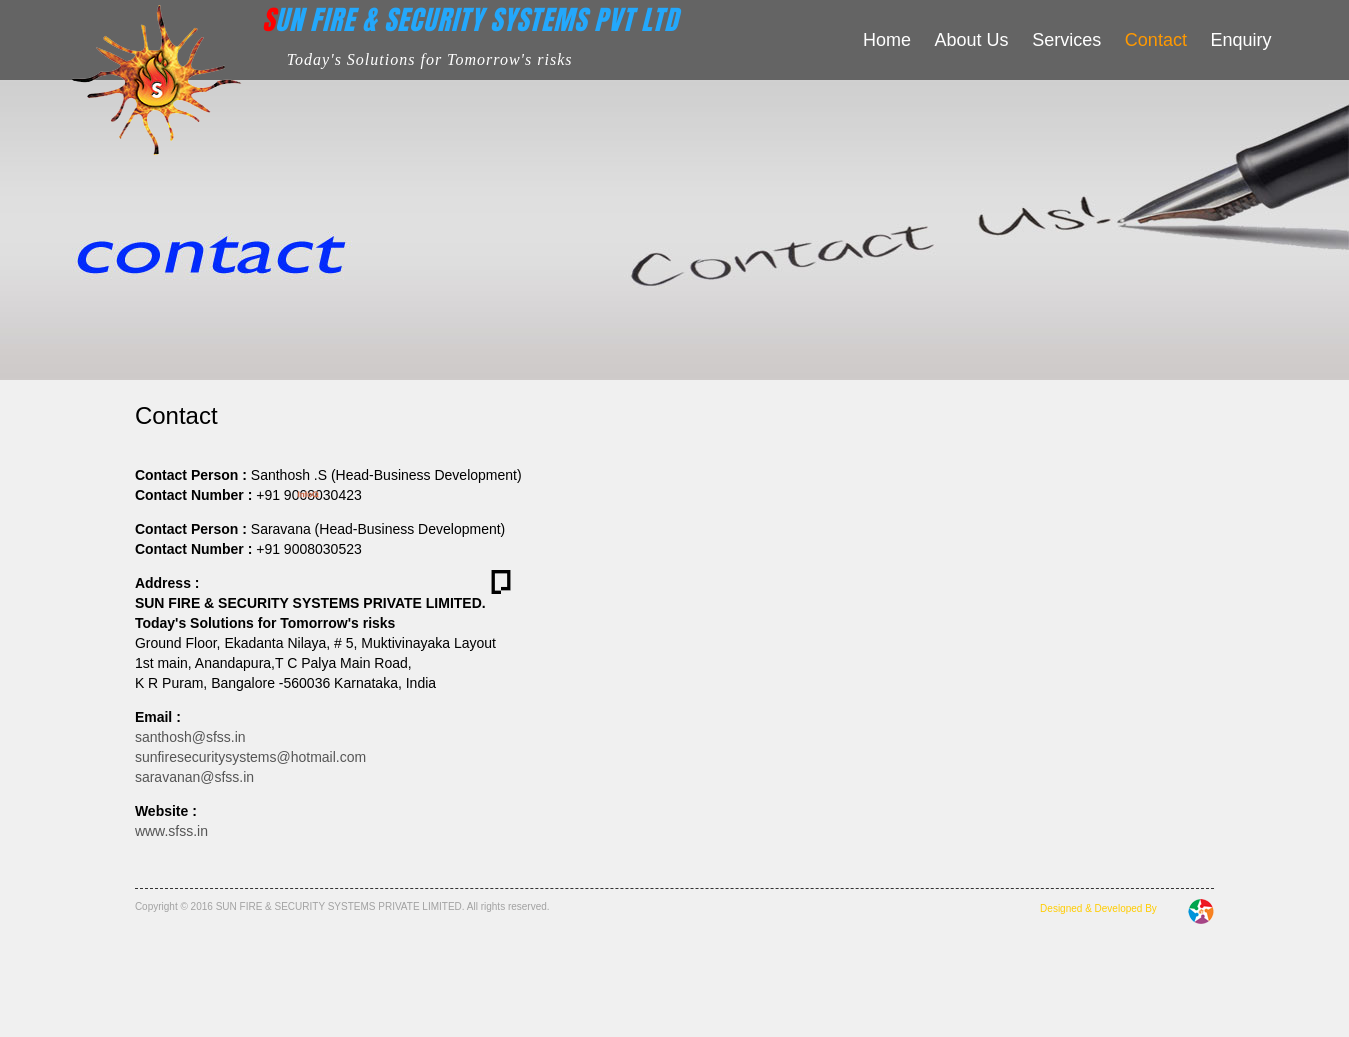  I want to click on visit the InfoQ website, so click(308, 494).